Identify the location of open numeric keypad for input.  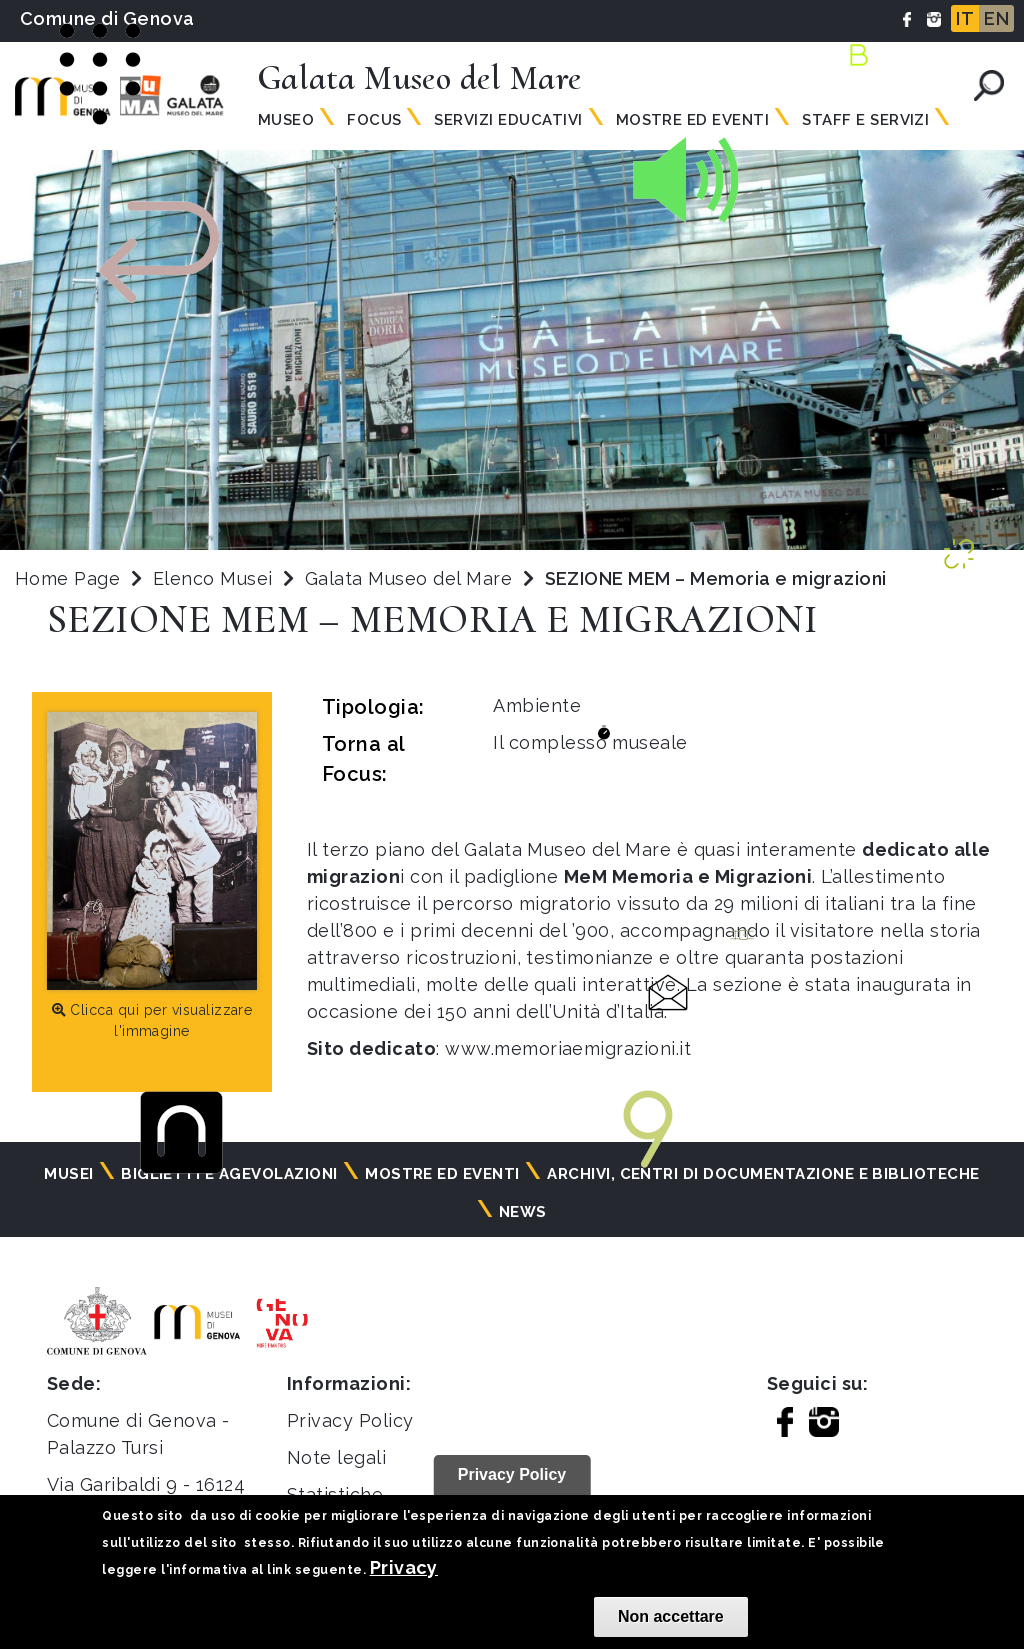
(100, 72).